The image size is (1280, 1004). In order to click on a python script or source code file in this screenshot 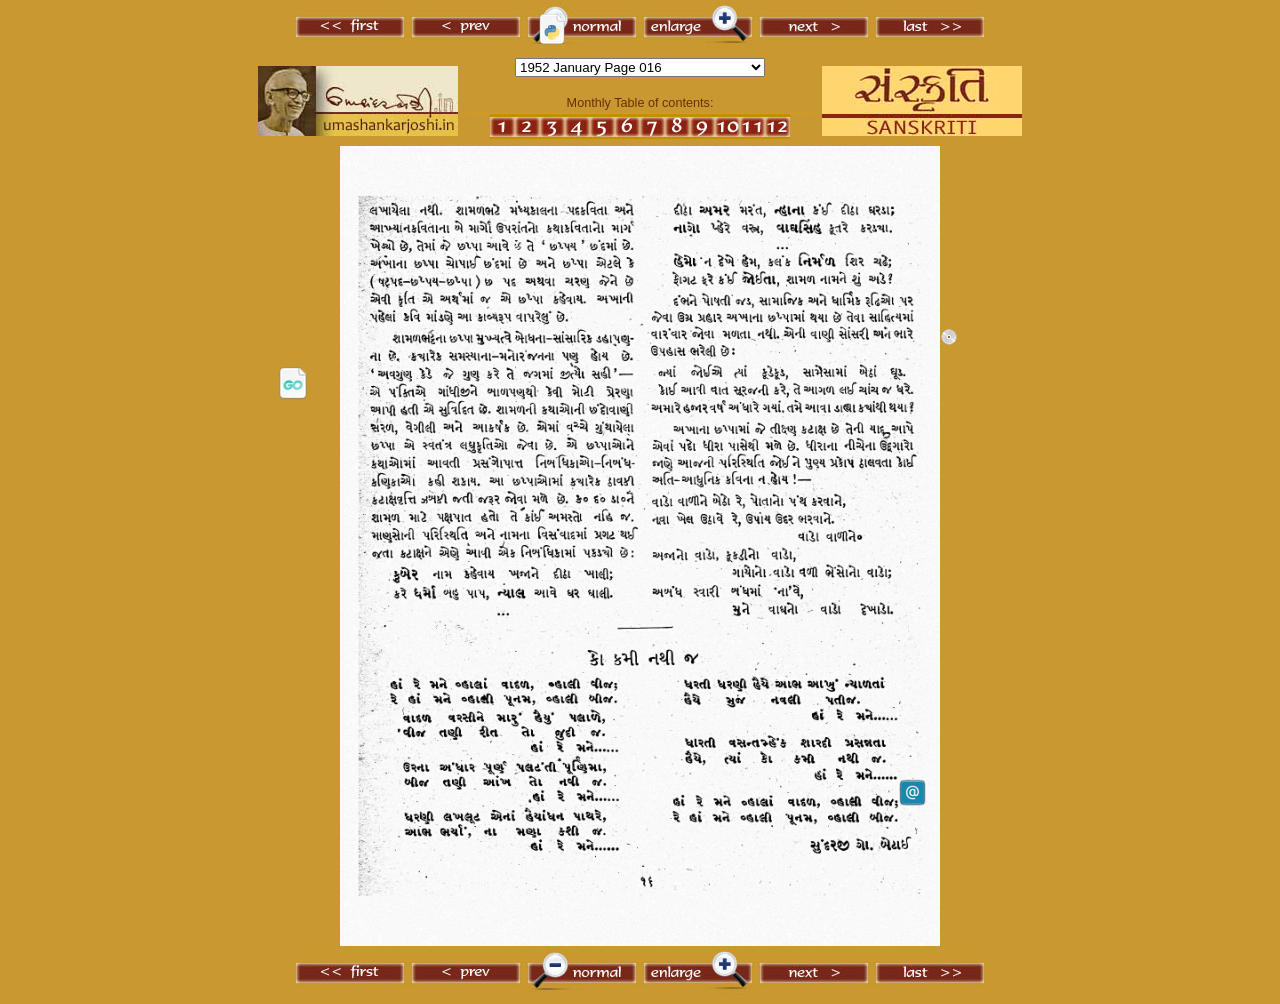, I will do `click(552, 29)`.